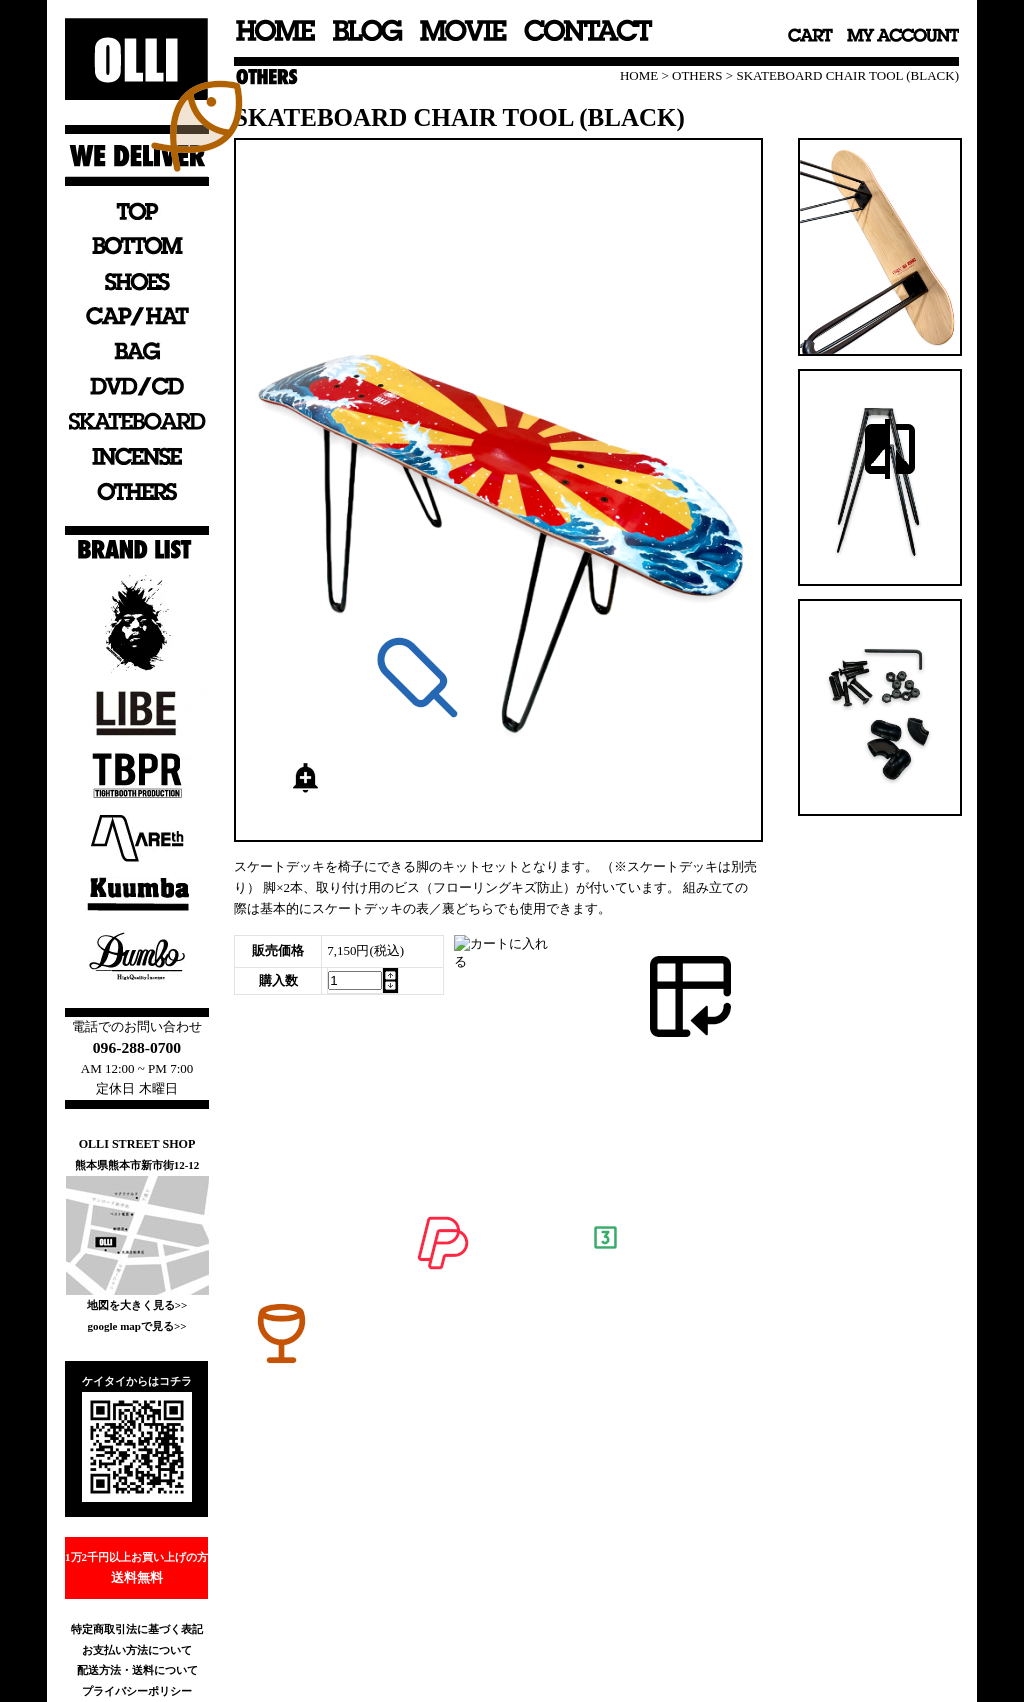 The image size is (1024, 1702). What do you see at coordinates (890, 449) in the screenshot?
I see `compare two images side by side` at bounding box center [890, 449].